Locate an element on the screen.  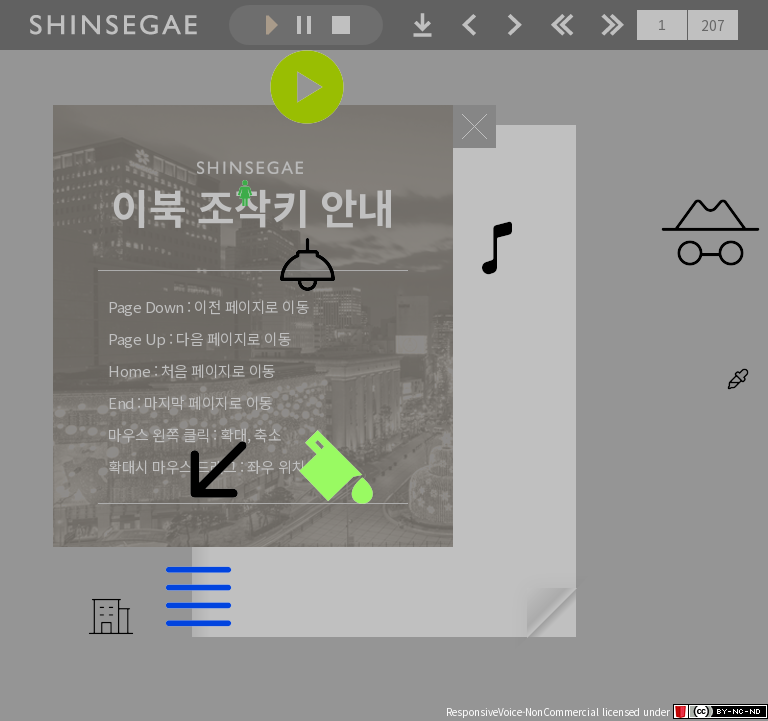
play media content is located at coordinates (307, 87).